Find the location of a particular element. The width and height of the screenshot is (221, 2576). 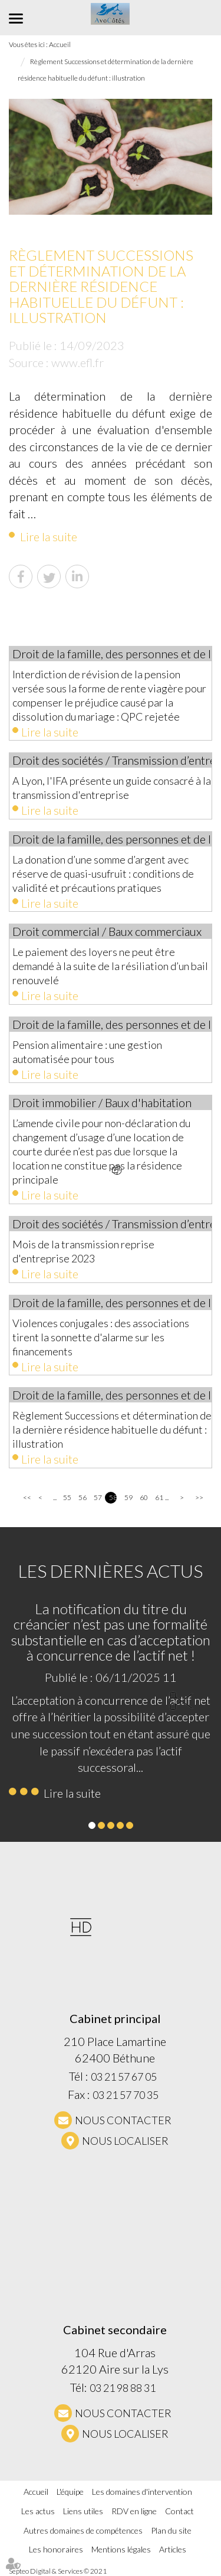

switch to high-definition video quality is located at coordinates (81, 1927).